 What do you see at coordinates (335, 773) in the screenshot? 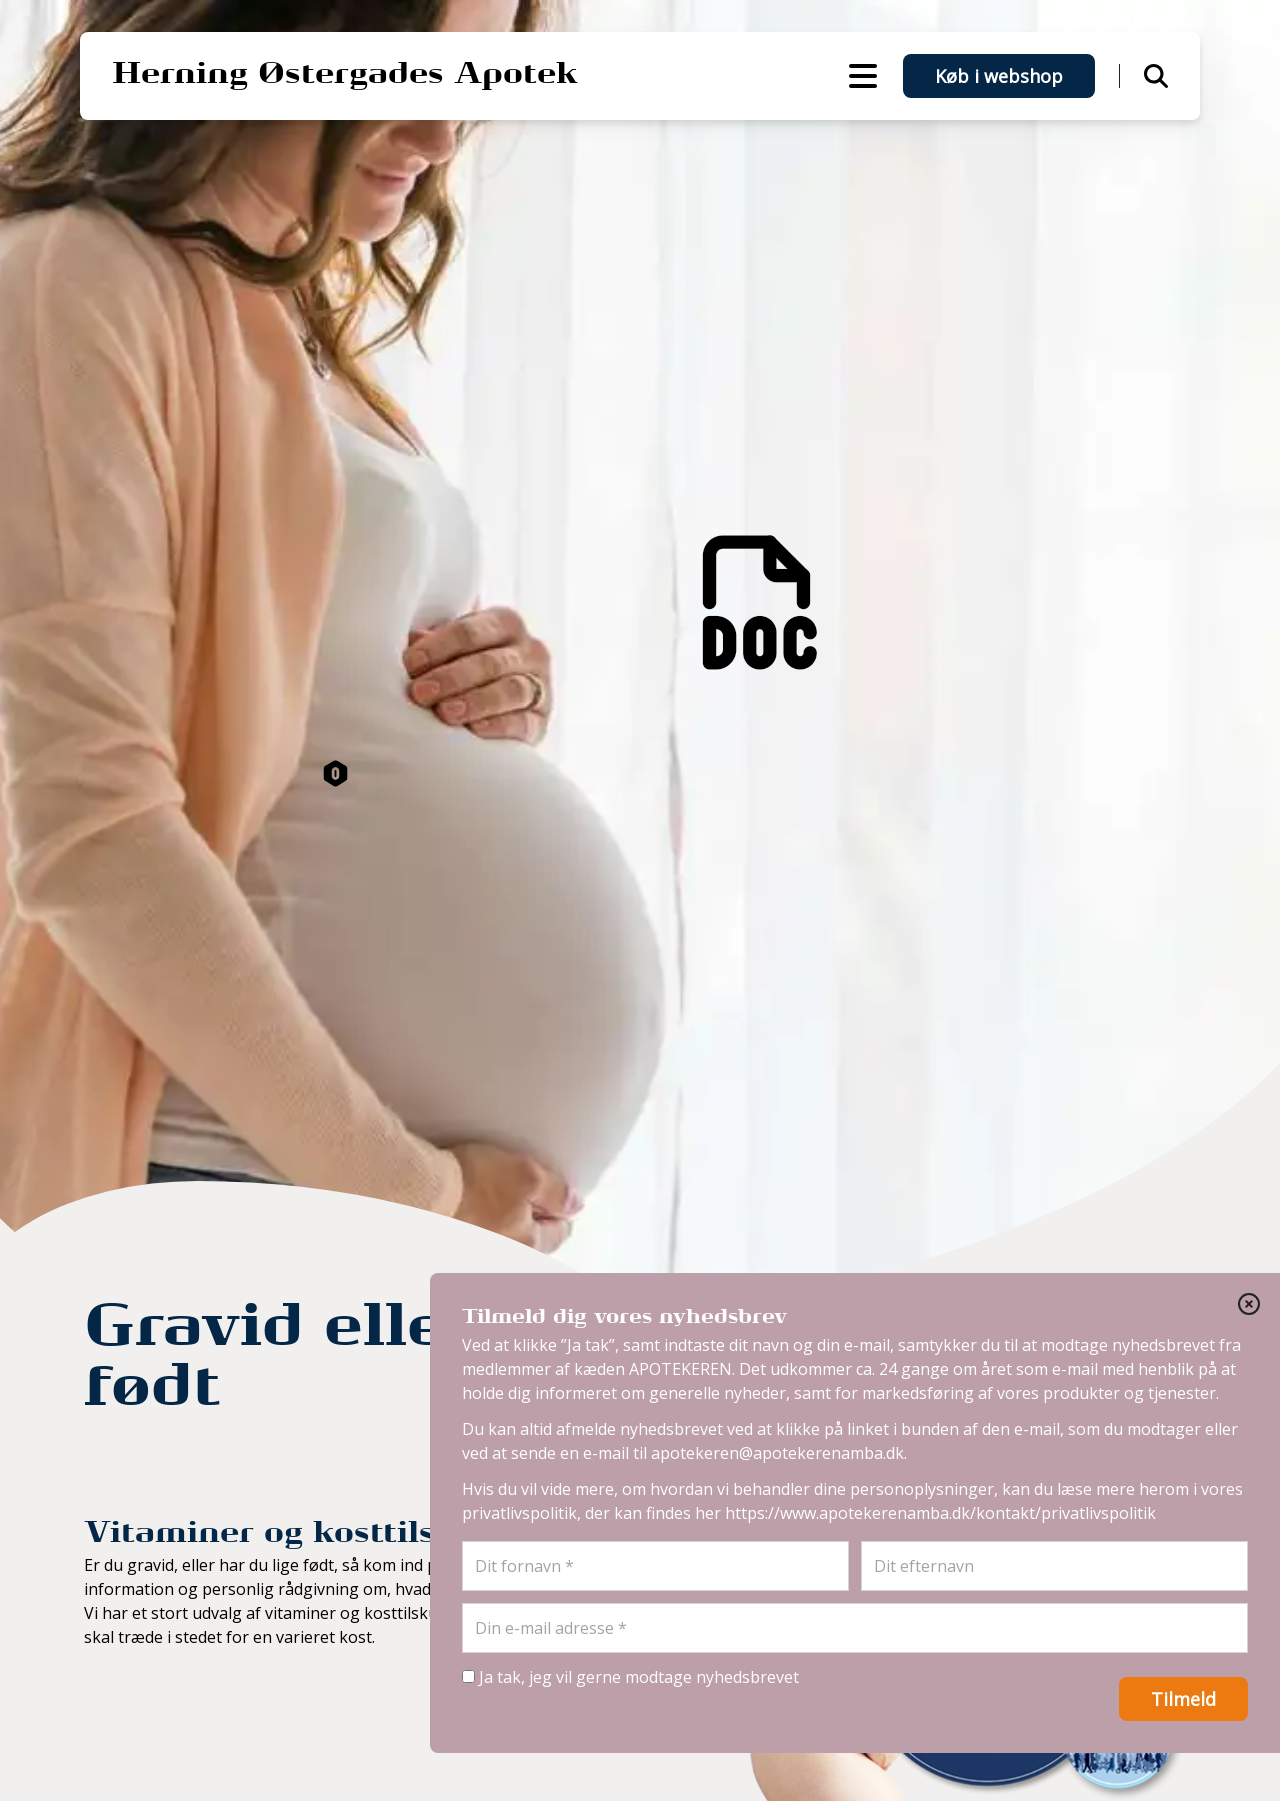
I see `indicates an "O" status or category marker` at bounding box center [335, 773].